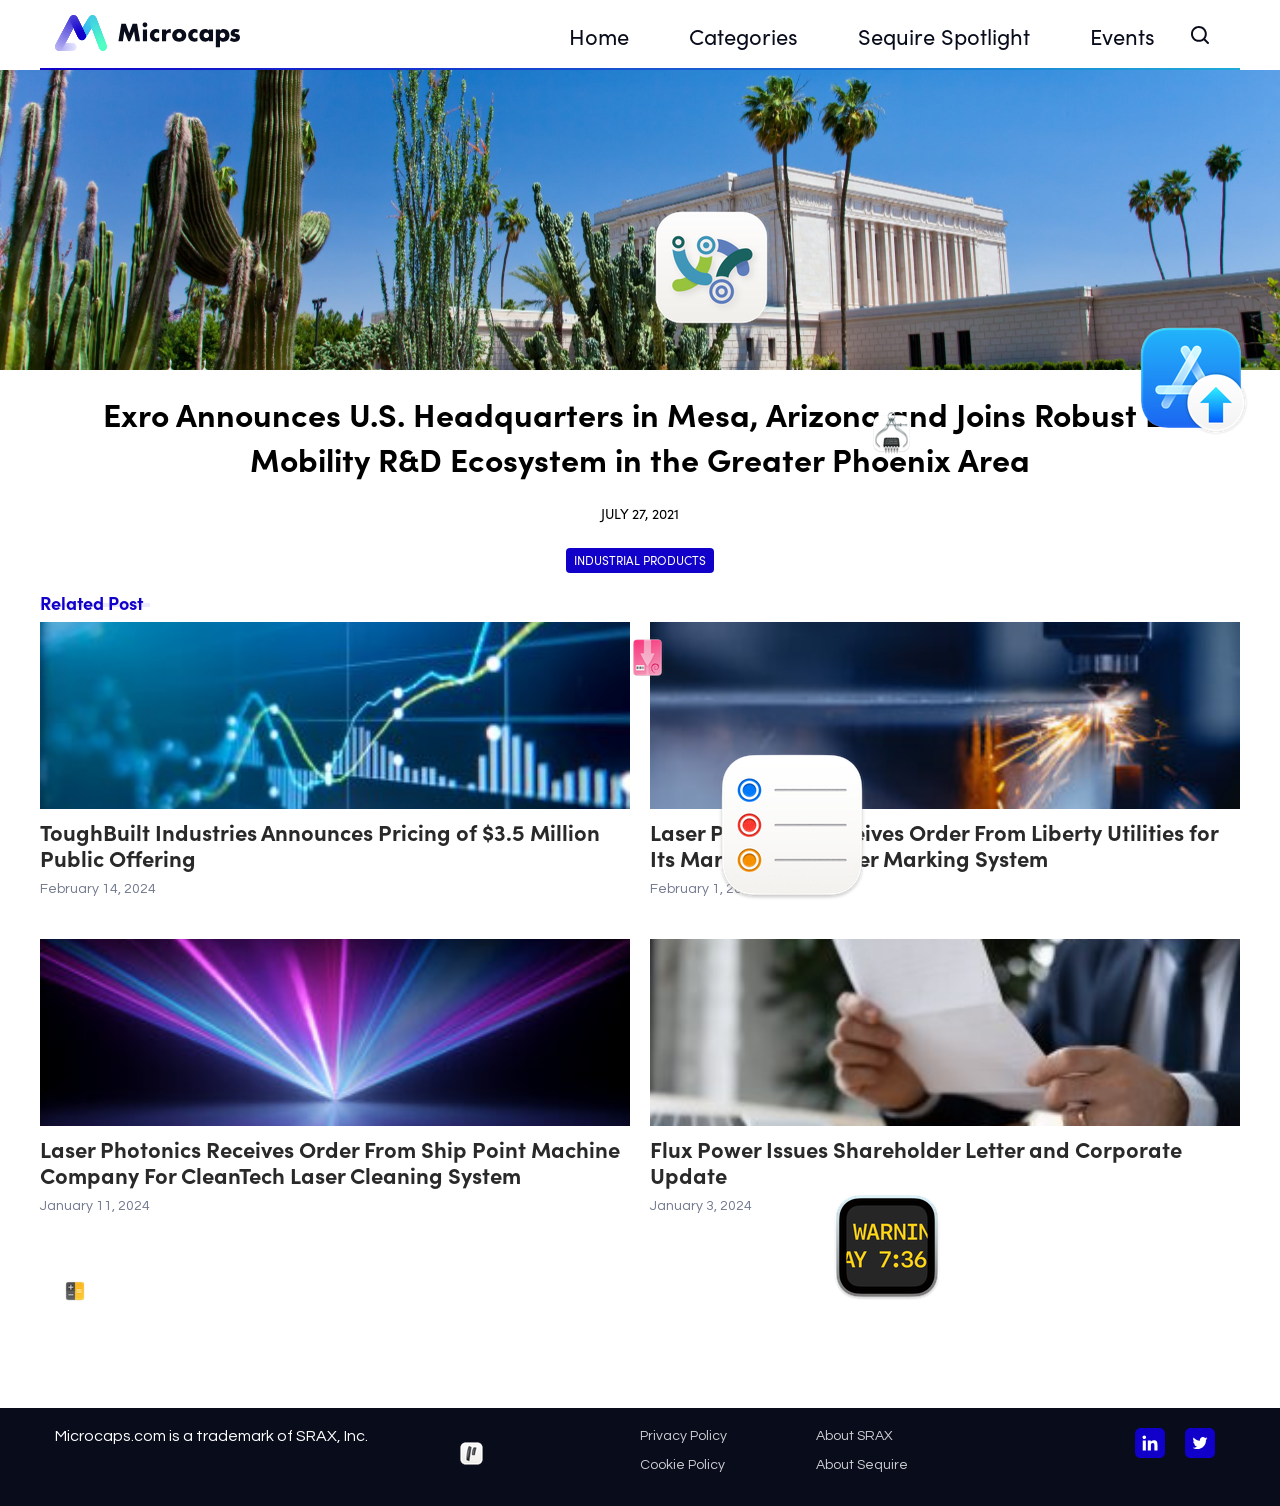  What do you see at coordinates (891, 433) in the screenshot?
I see `open system information app` at bounding box center [891, 433].